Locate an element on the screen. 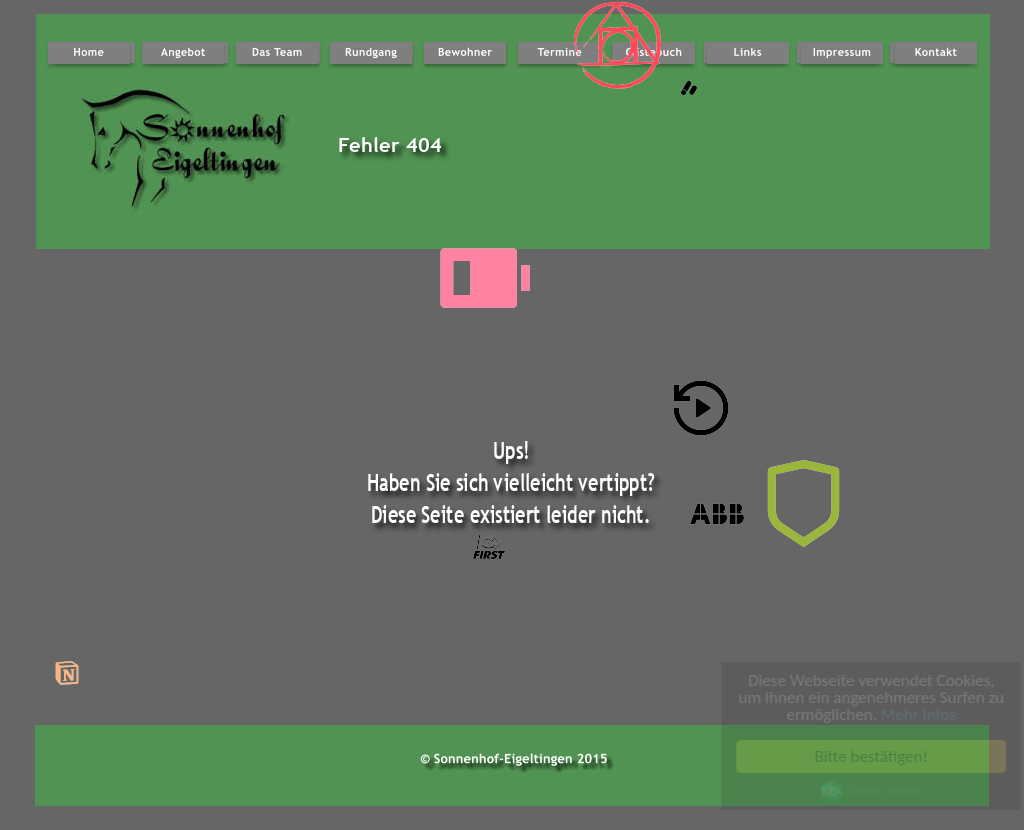 This screenshot has height=830, width=1024. indicates low battery status is located at coordinates (483, 278).